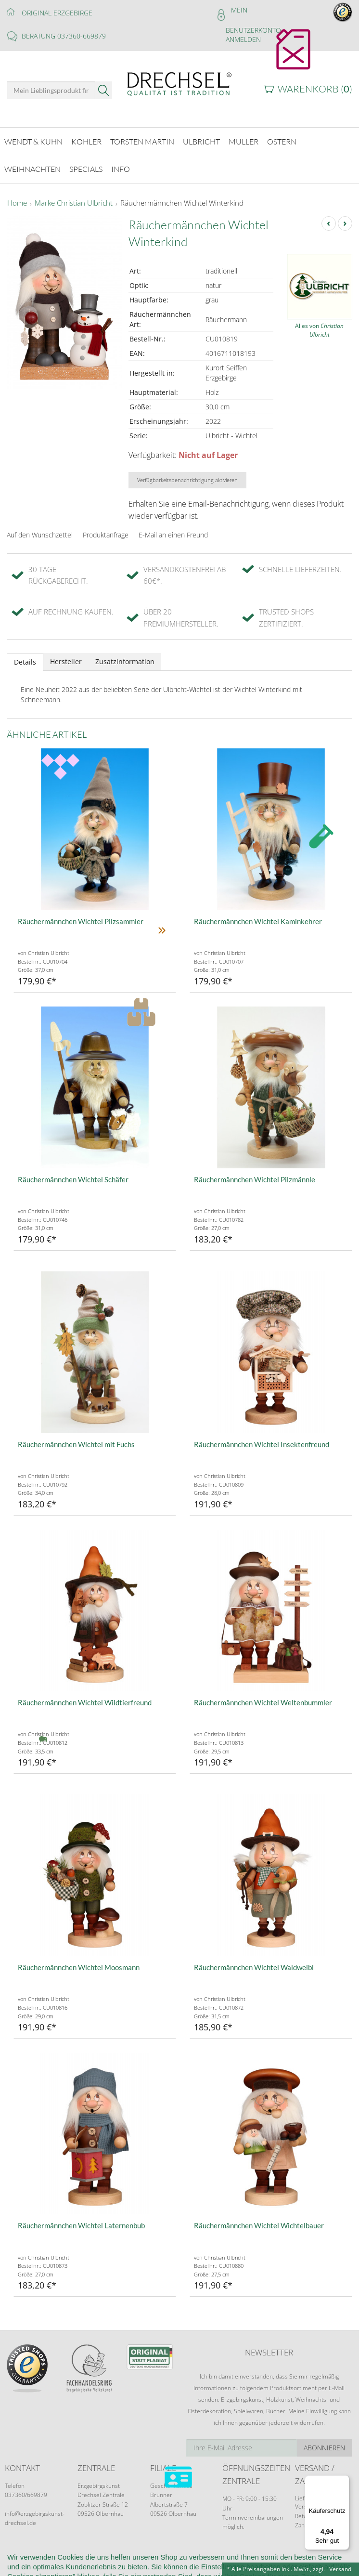 The image size is (359, 2576). What do you see at coordinates (162, 930) in the screenshot?
I see `skip forward or advance to the next item` at bounding box center [162, 930].